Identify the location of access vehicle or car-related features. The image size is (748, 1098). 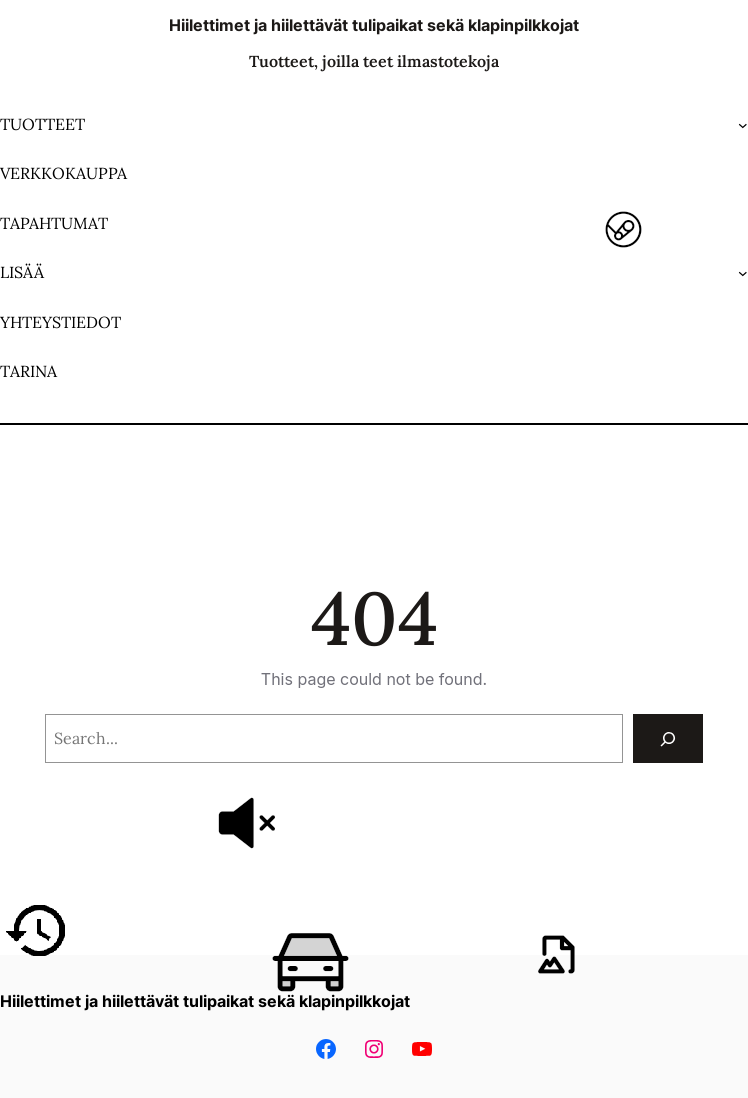
(310, 963).